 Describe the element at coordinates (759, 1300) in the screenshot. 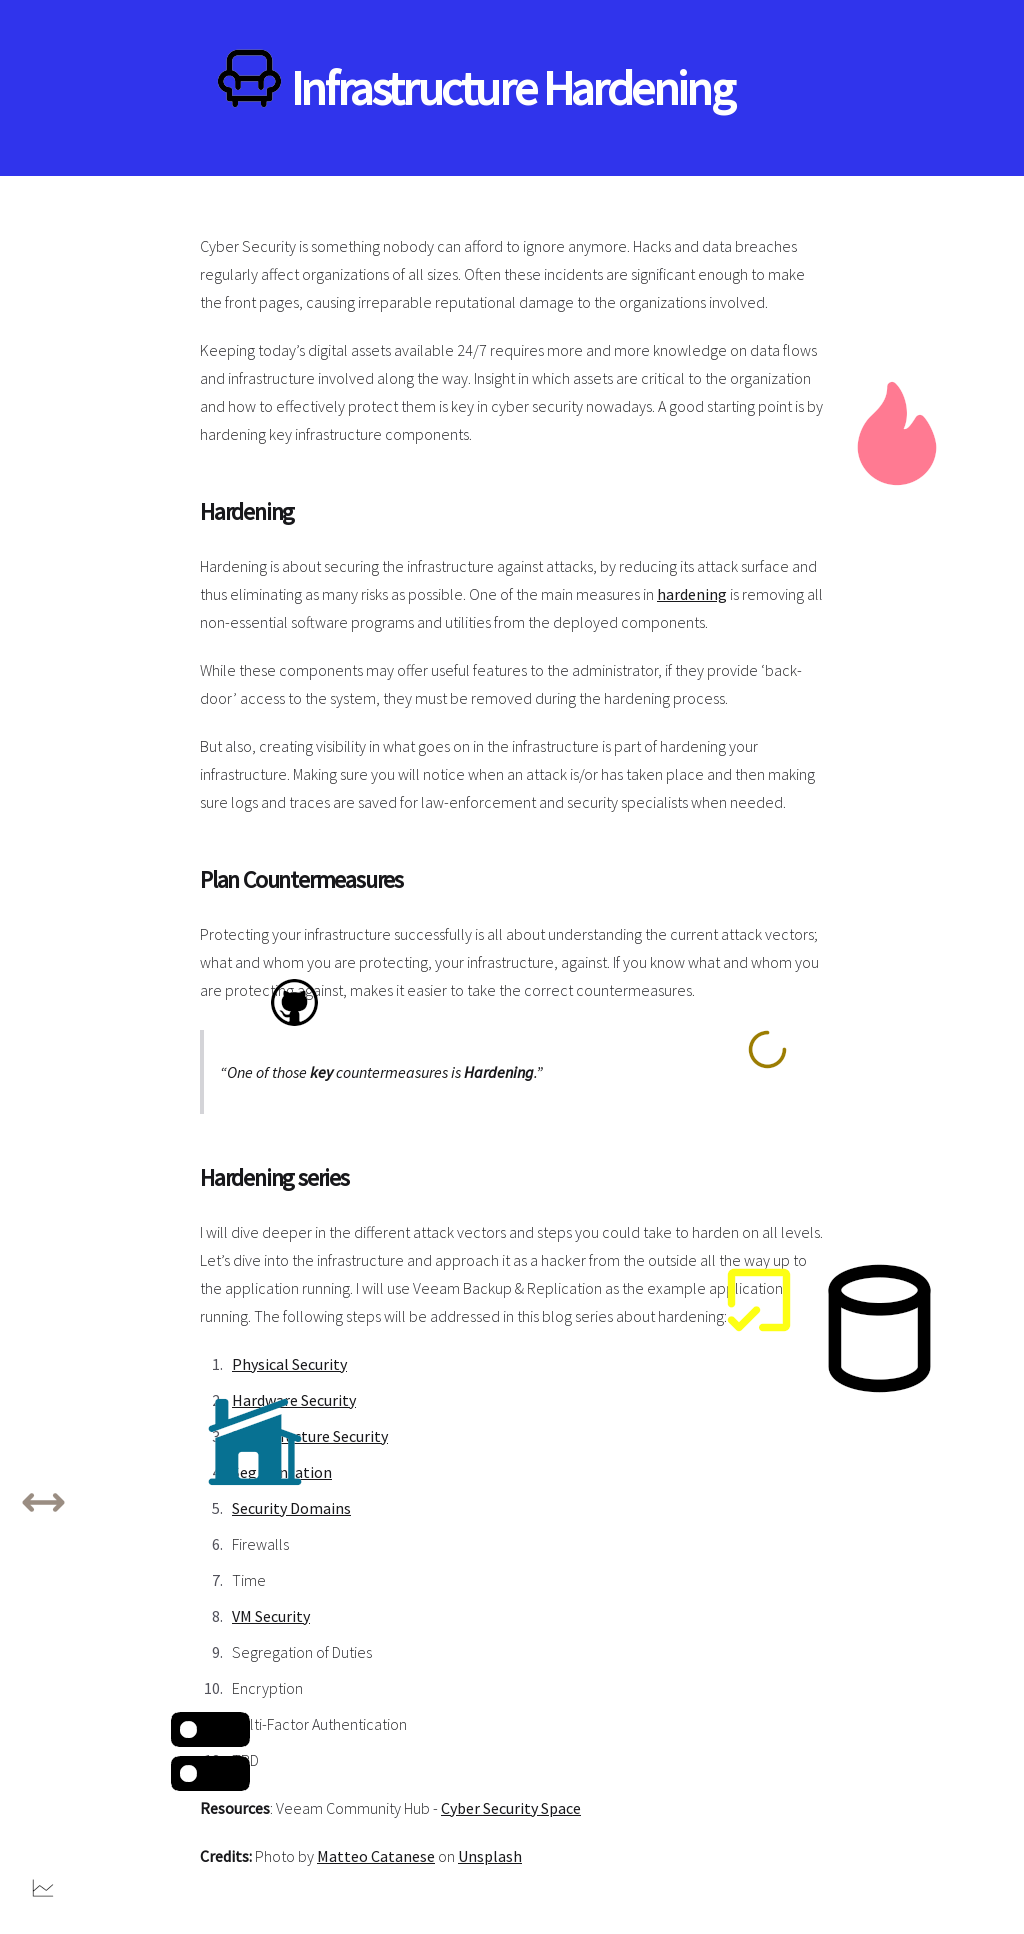

I see `mark task as complete` at that location.